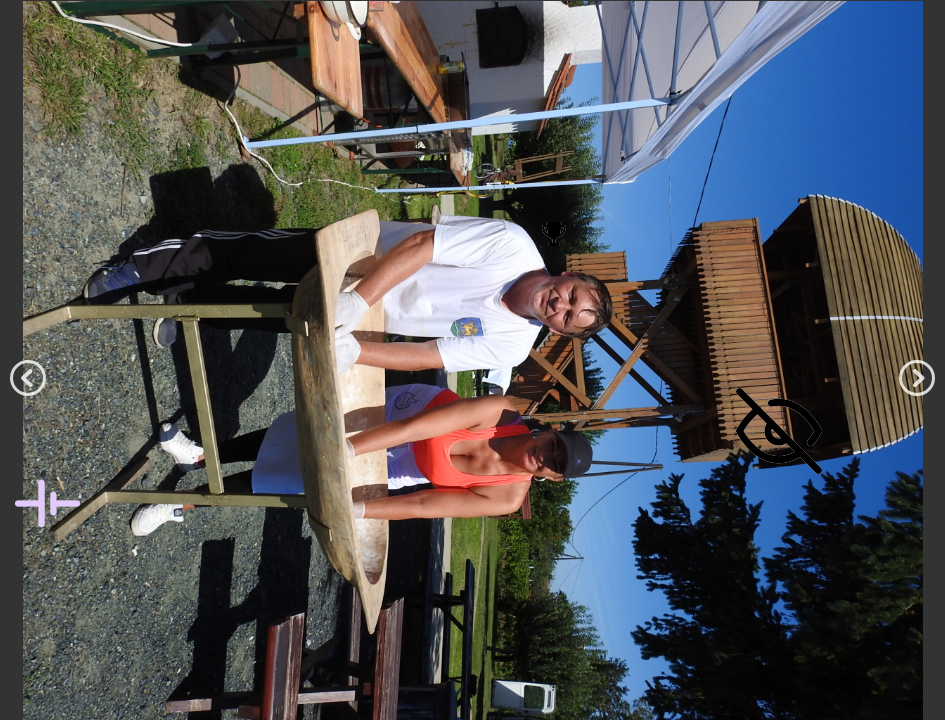 Image resolution: width=945 pixels, height=720 pixels. I want to click on hide password or sensitive content, so click(779, 431).